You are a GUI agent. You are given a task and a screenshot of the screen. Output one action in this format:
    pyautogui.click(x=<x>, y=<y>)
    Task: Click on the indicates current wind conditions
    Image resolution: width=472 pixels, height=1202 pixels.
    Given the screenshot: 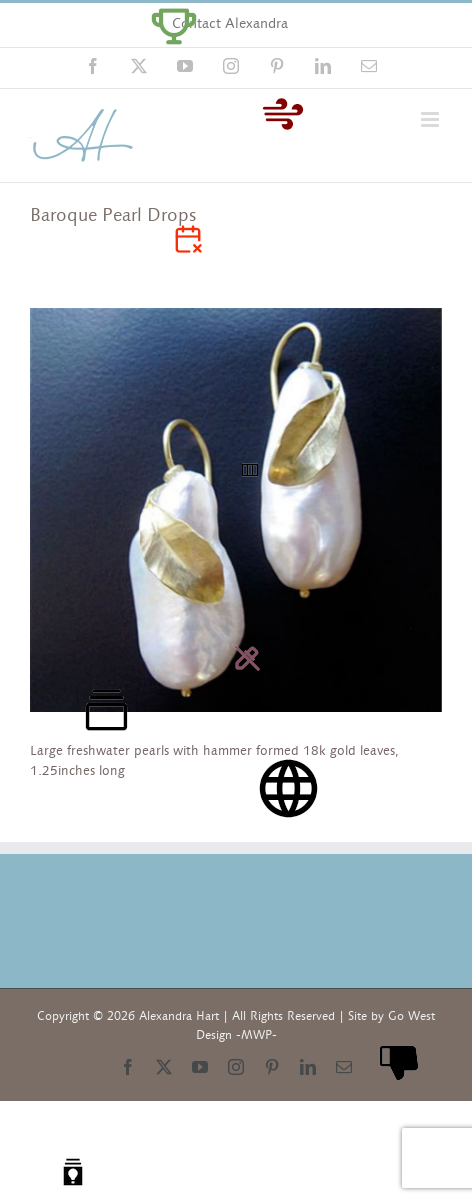 What is the action you would take?
    pyautogui.click(x=283, y=114)
    